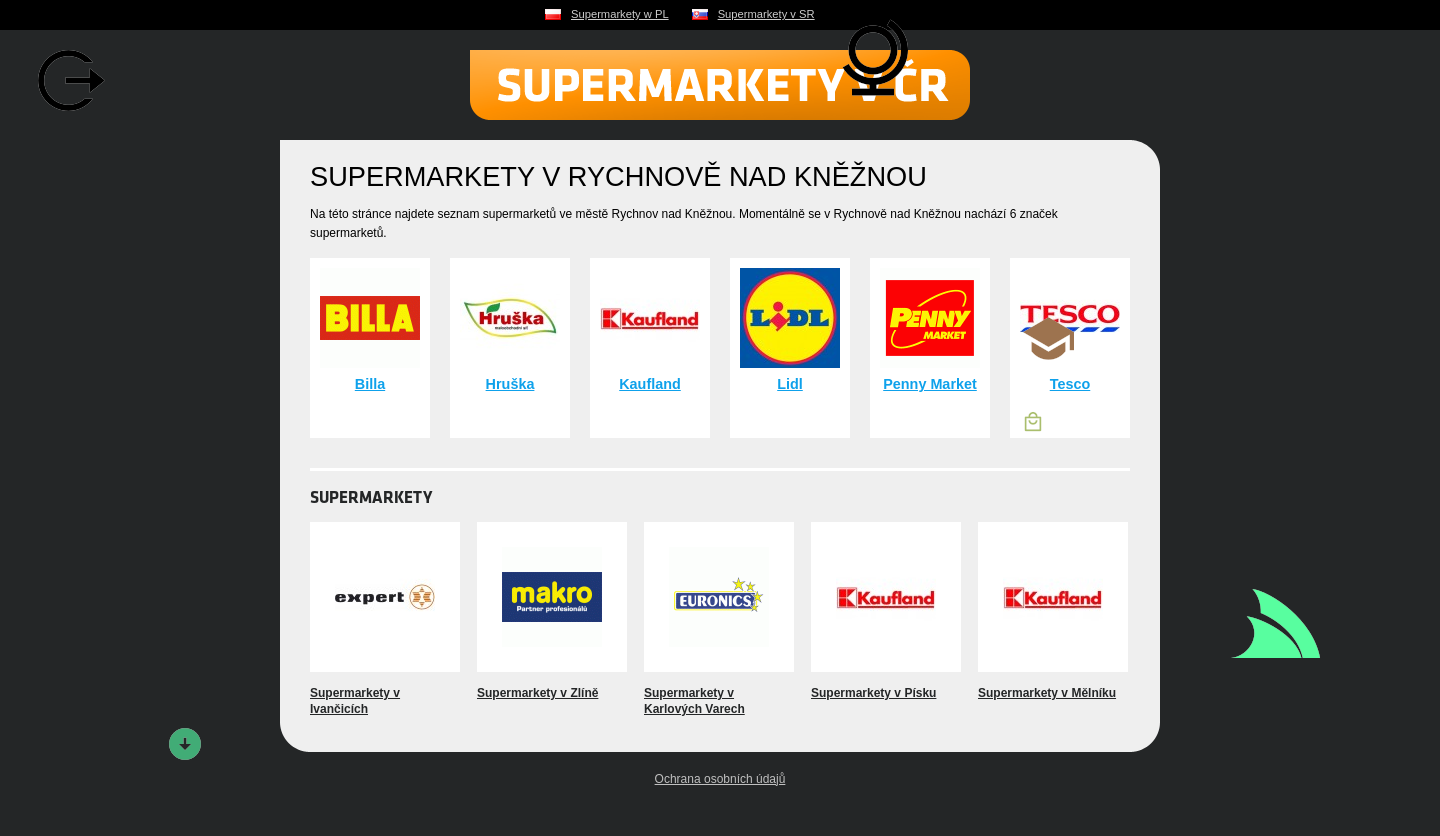 Image resolution: width=1440 pixels, height=836 pixels. I want to click on view global or worldwide settings, so click(873, 57).